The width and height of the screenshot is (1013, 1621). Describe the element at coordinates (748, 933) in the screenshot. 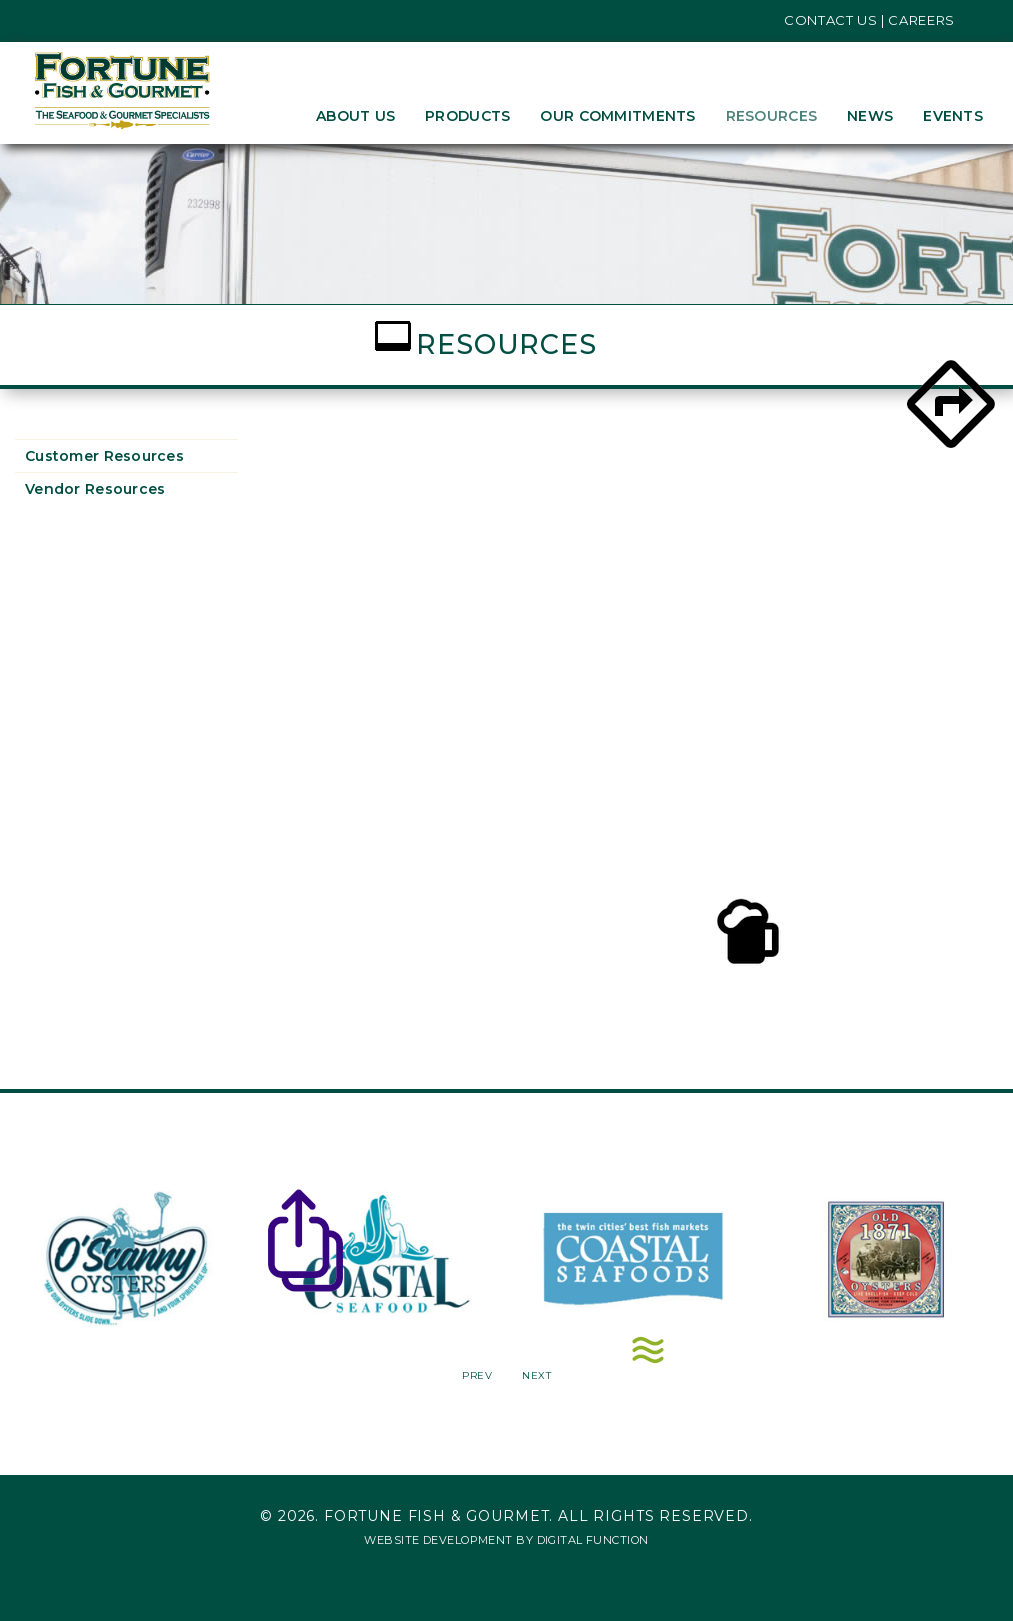

I see `find nearby bars or pubs` at that location.